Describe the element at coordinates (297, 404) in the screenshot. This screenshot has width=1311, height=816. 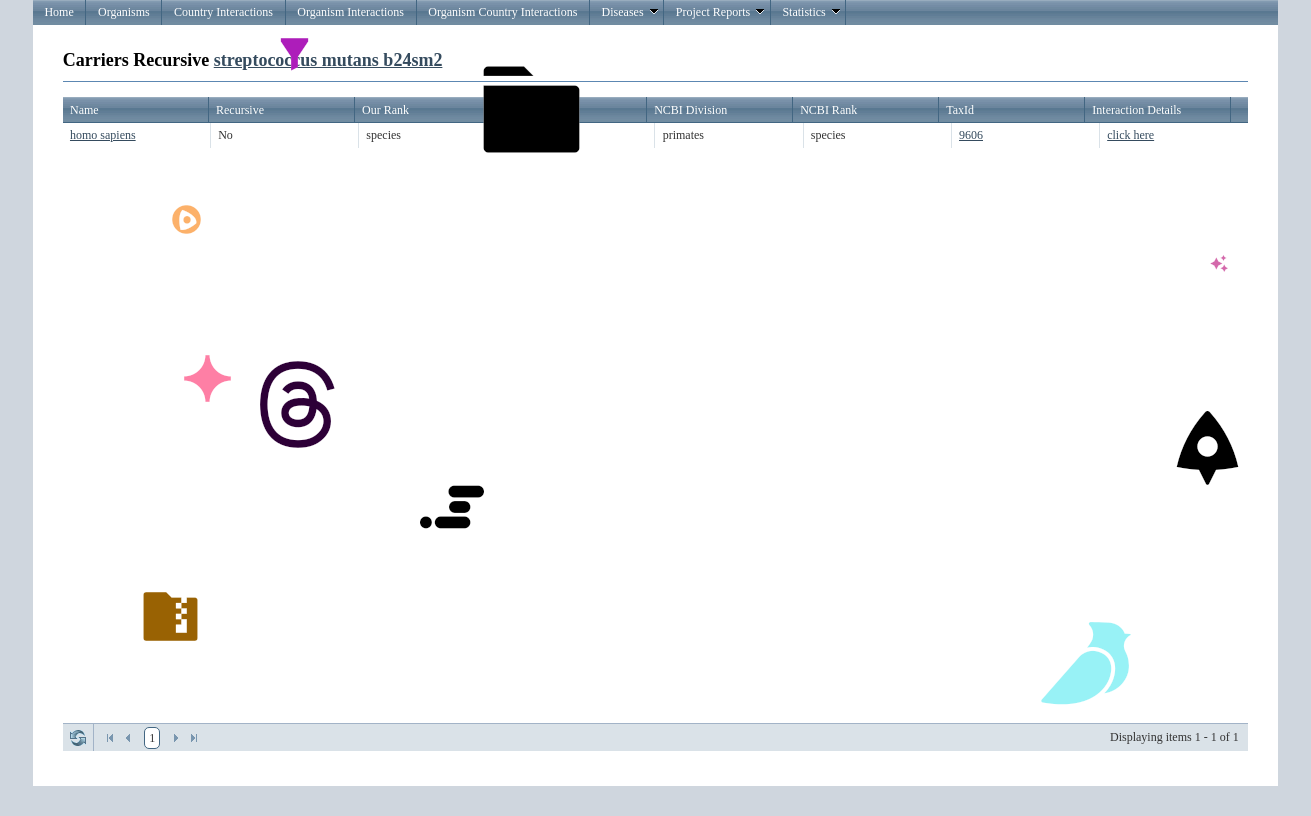
I see `open the Threads app` at that location.